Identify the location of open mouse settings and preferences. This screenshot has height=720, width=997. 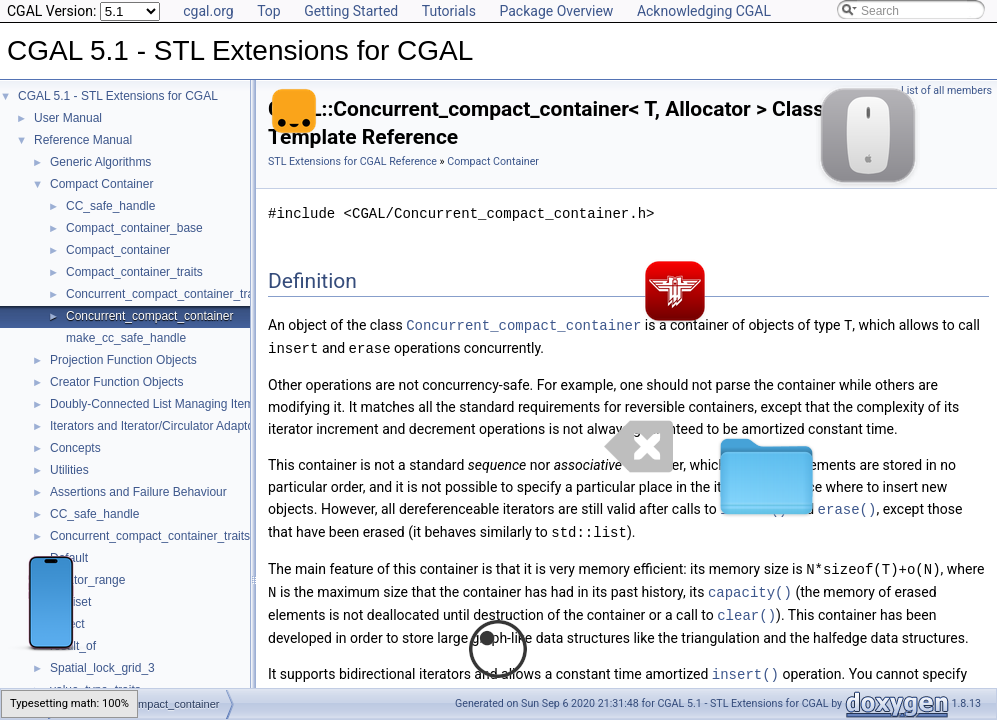
(868, 137).